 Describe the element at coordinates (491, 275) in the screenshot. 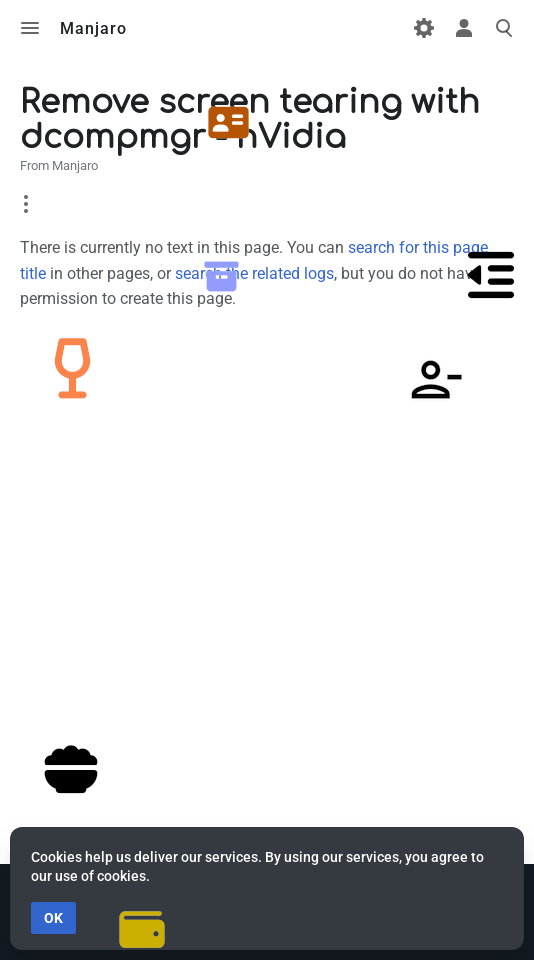

I see `decrease text indentation` at that location.